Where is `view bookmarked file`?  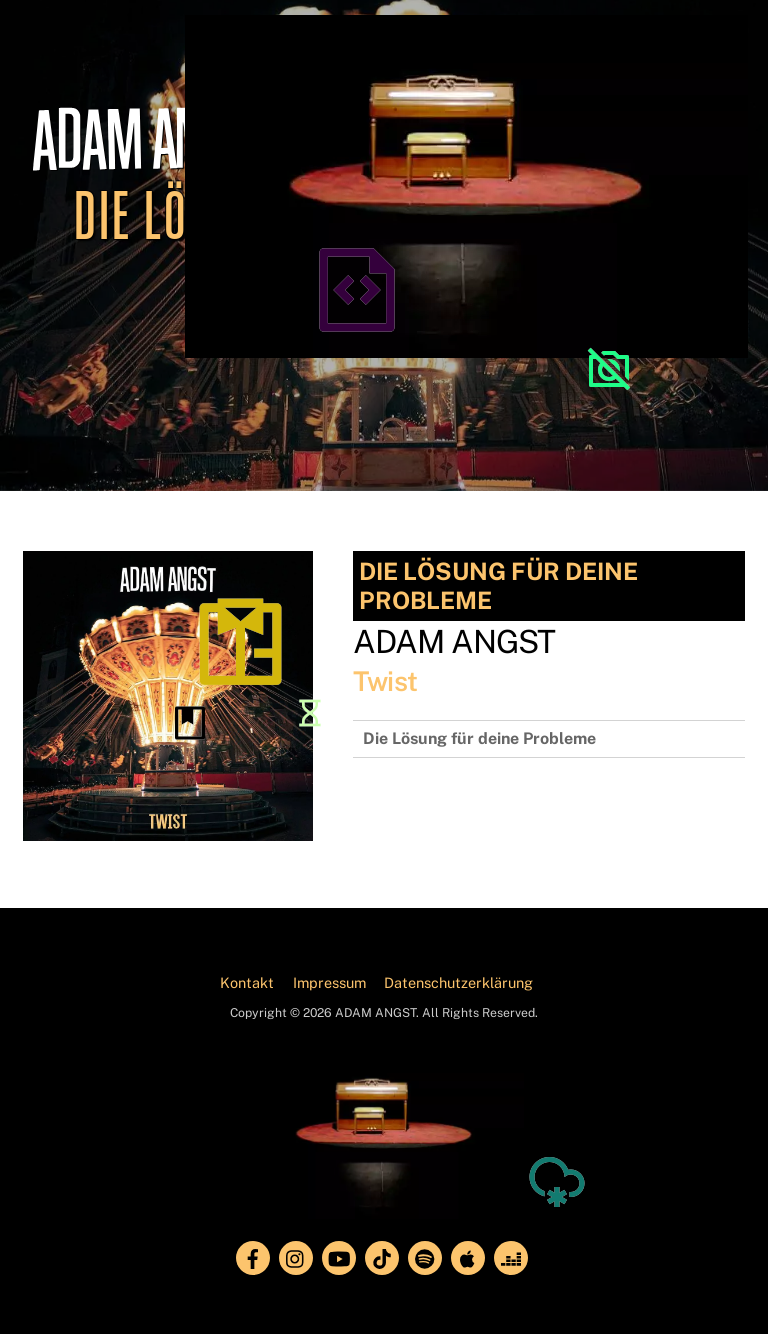 view bookmarked file is located at coordinates (190, 723).